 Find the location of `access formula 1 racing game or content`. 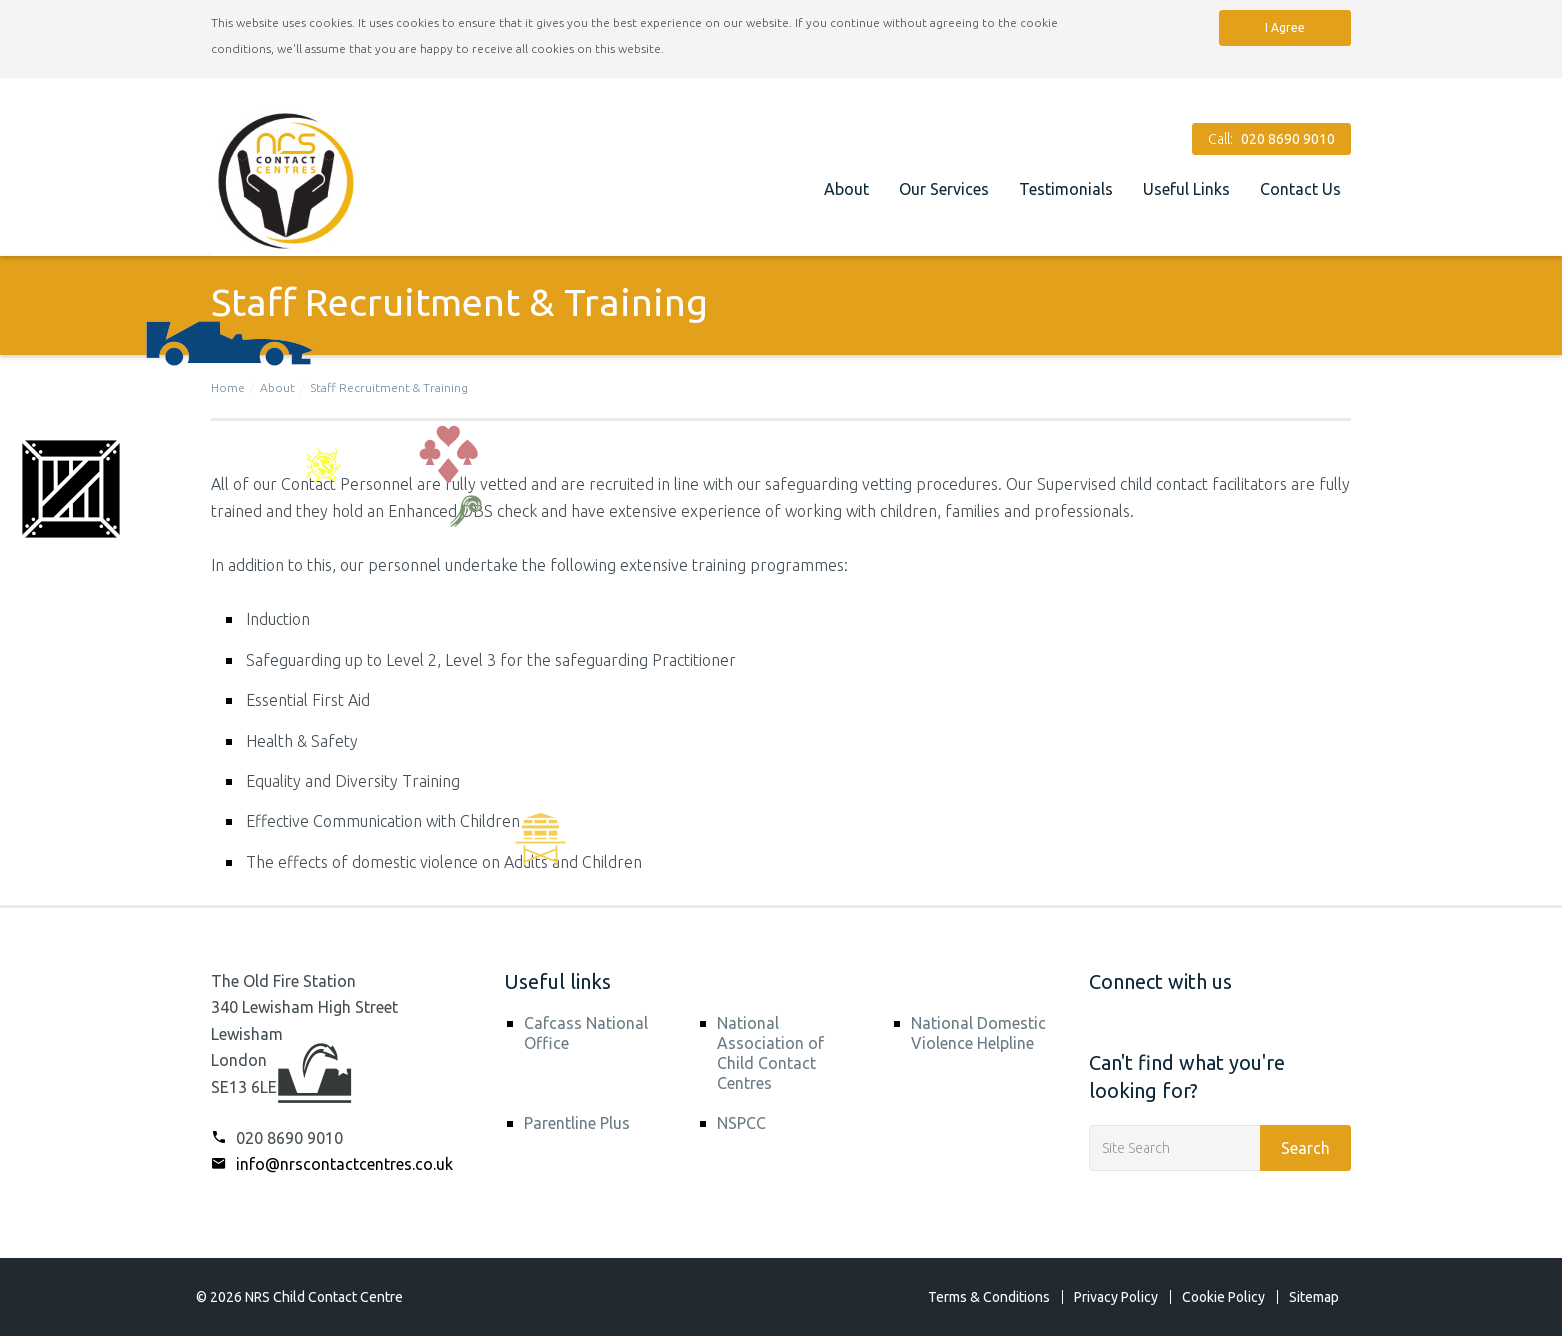

access formula 1 racing game or content is located at coordinates (229, 343).